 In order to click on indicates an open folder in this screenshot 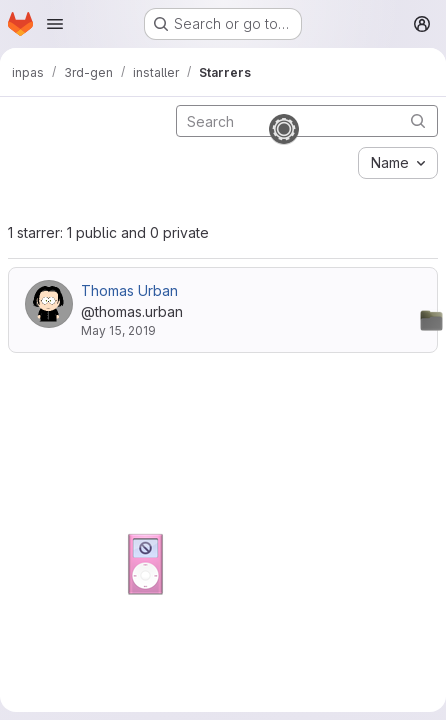, I will do `click(431, 320)`.